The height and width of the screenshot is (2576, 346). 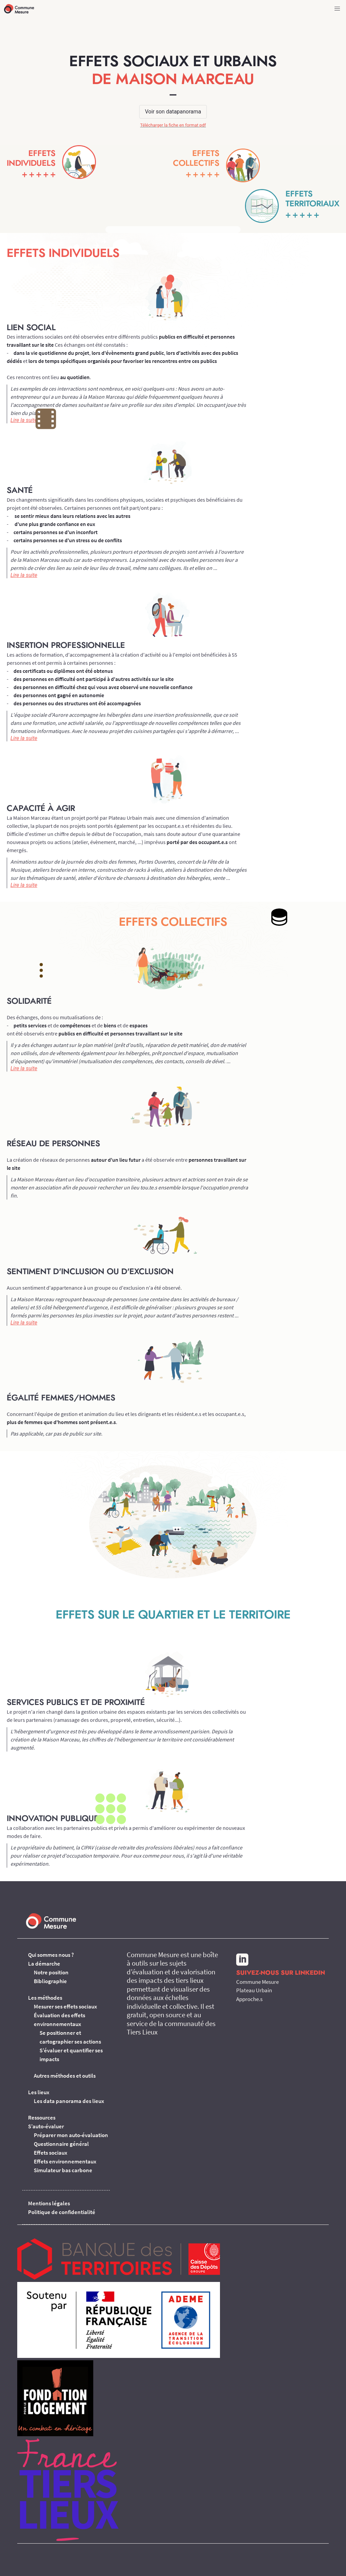 What do you see at coordinates (41, 970) in the screenshot?
I see `open additional options menu` at bounding box center [41, 970].